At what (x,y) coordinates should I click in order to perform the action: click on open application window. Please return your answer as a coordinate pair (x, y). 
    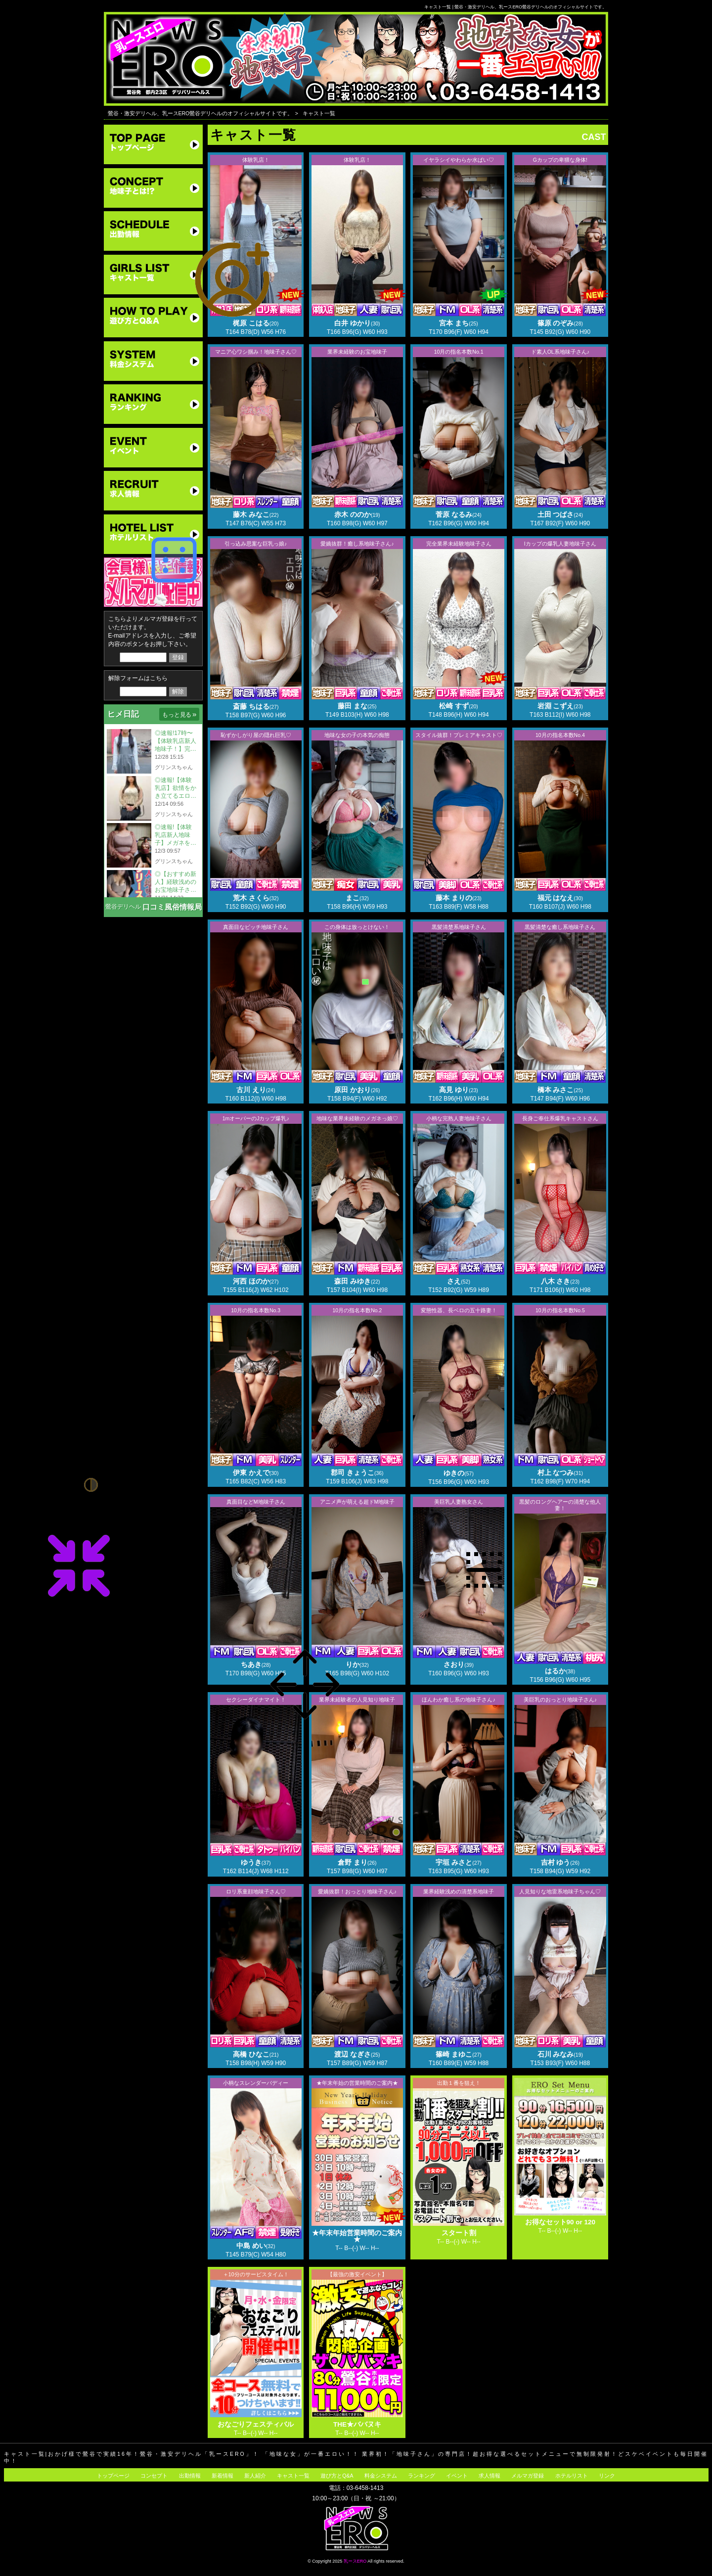
    Looking at the image, I should click on (365, 982).